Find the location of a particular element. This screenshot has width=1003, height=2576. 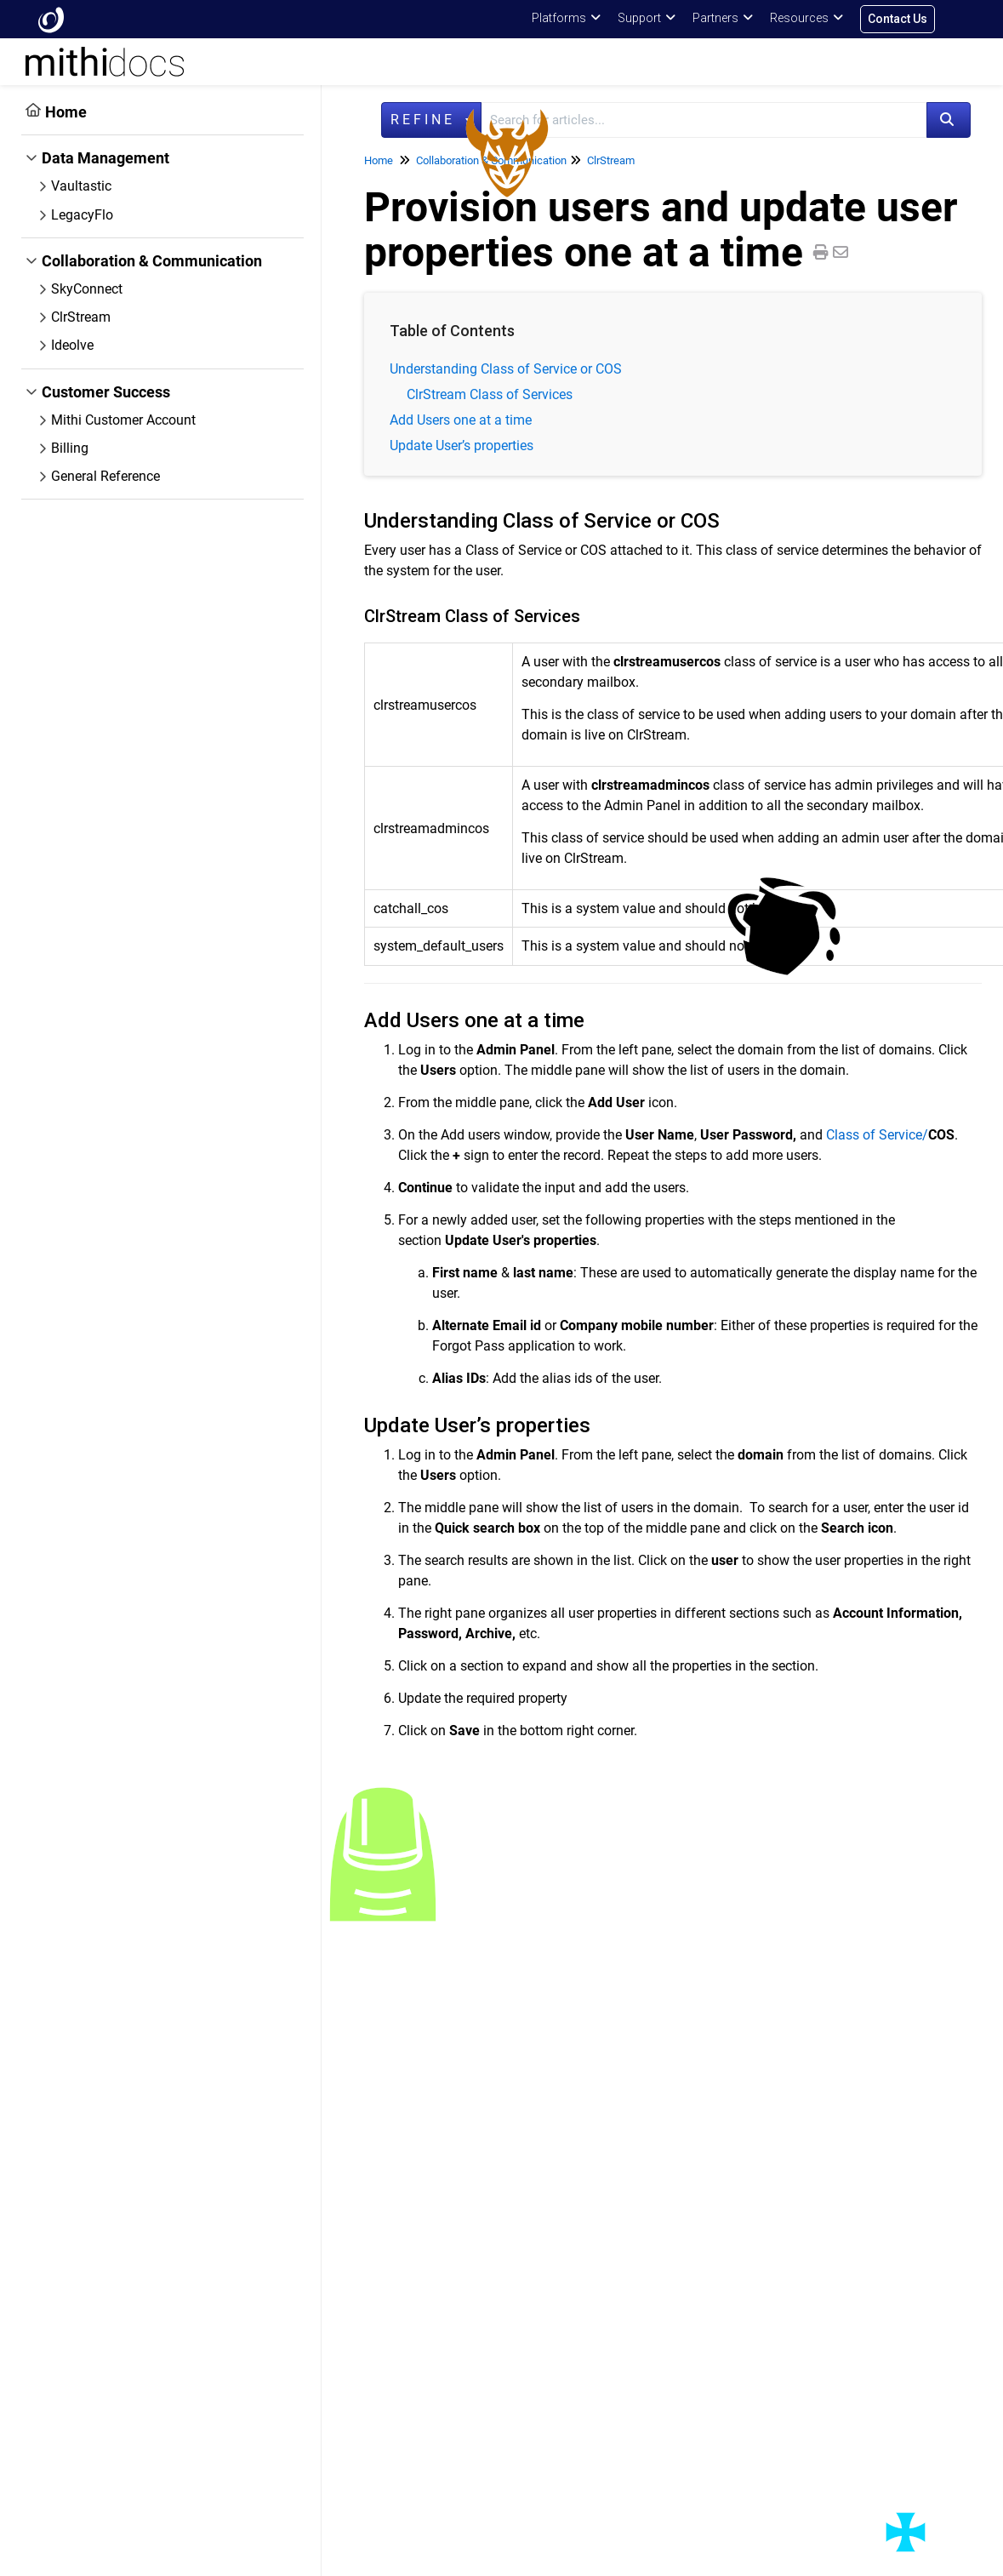

indicates an achievement or military-style badge is located at coordinates (905, 2532).